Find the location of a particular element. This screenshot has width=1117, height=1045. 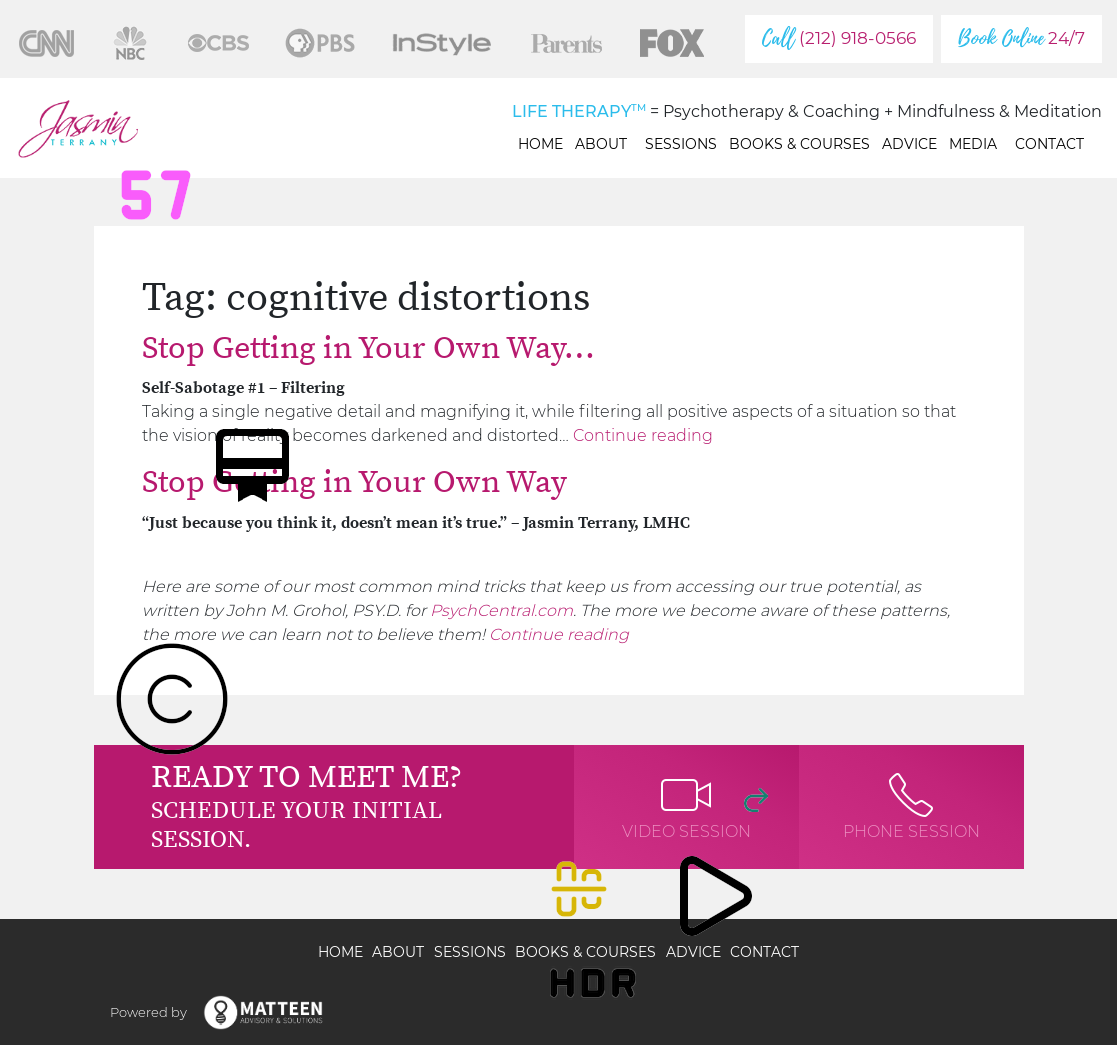

enable HDR mode for photos is located at coordinates (593, 983).